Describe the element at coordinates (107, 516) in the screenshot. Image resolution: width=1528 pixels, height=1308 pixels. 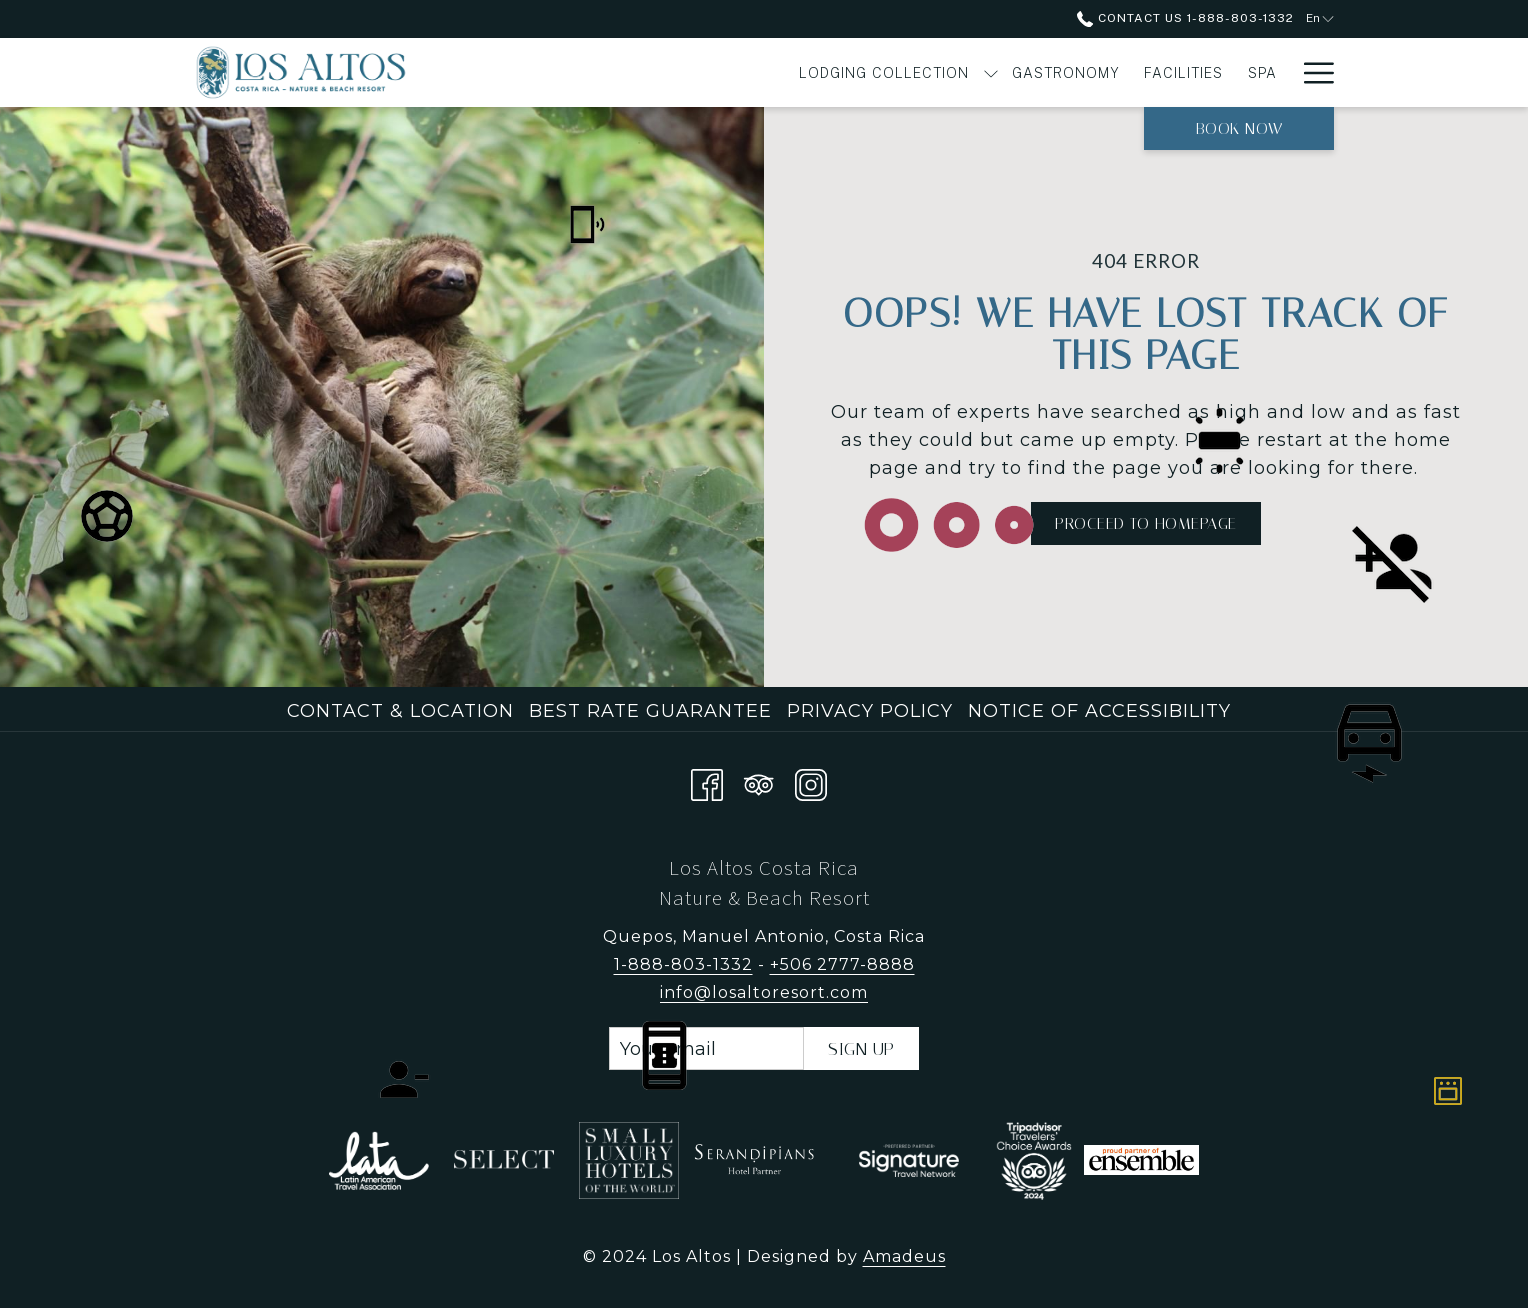
I see `access soccer or football content` at that location.